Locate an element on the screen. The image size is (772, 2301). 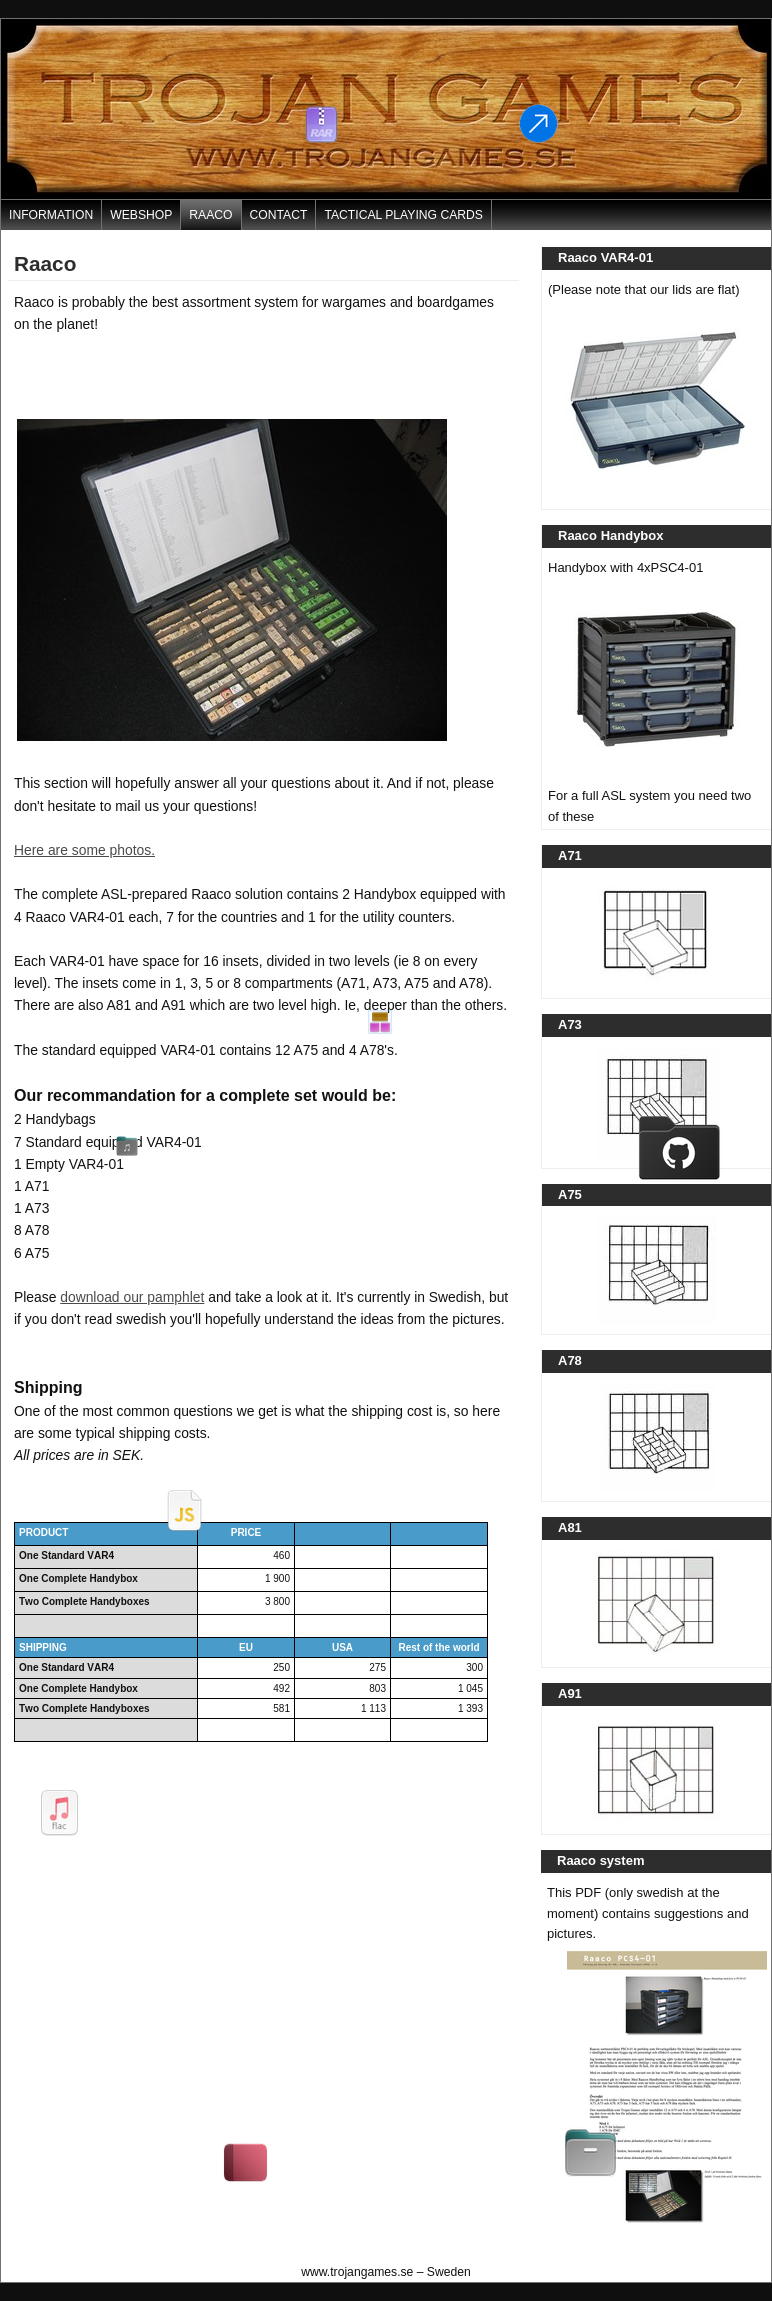
a javascript file in the file system is located at coordinates (184, 1510).